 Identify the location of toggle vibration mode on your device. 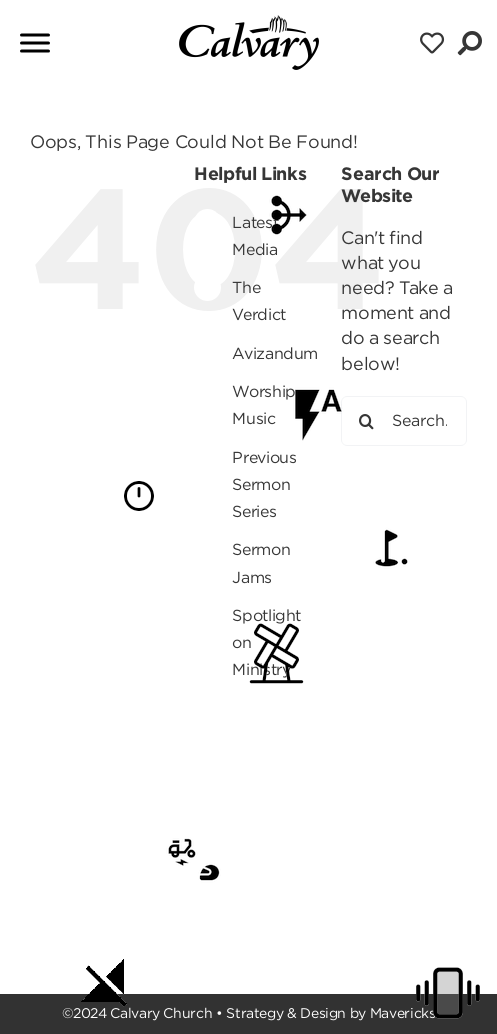
(448, 993).